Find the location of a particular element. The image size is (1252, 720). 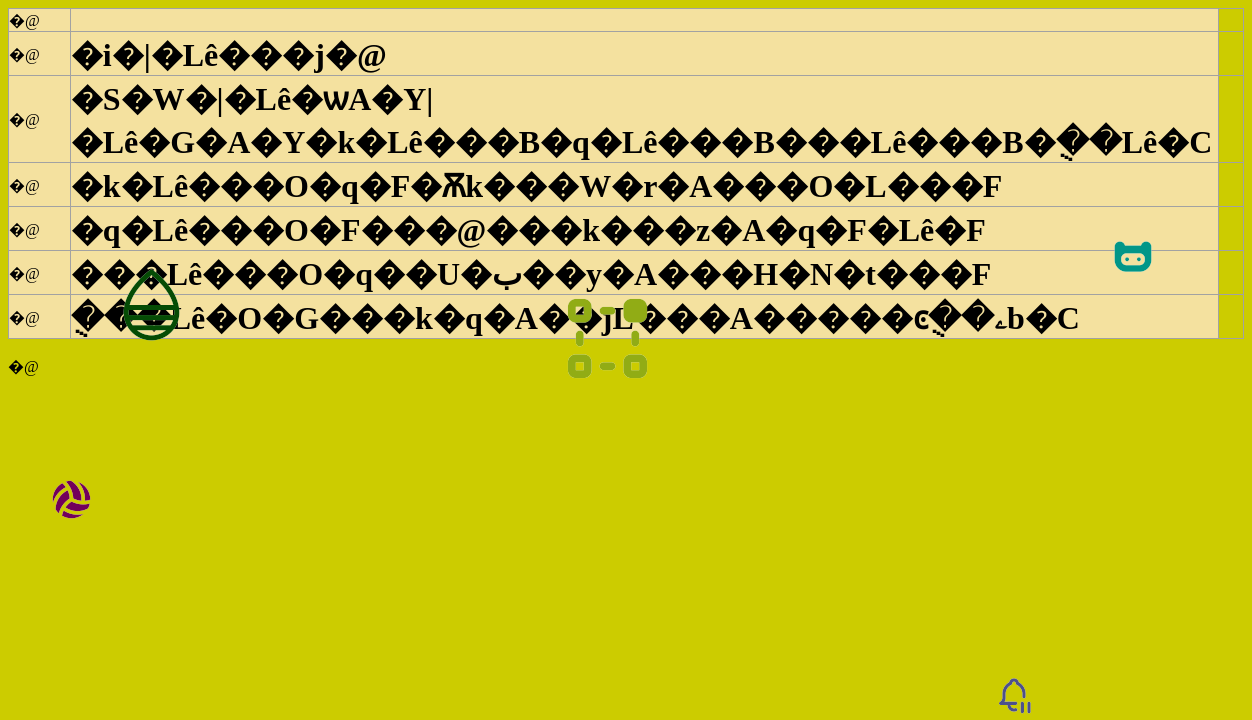

pause notifications is located at coordinates (1014, 695).